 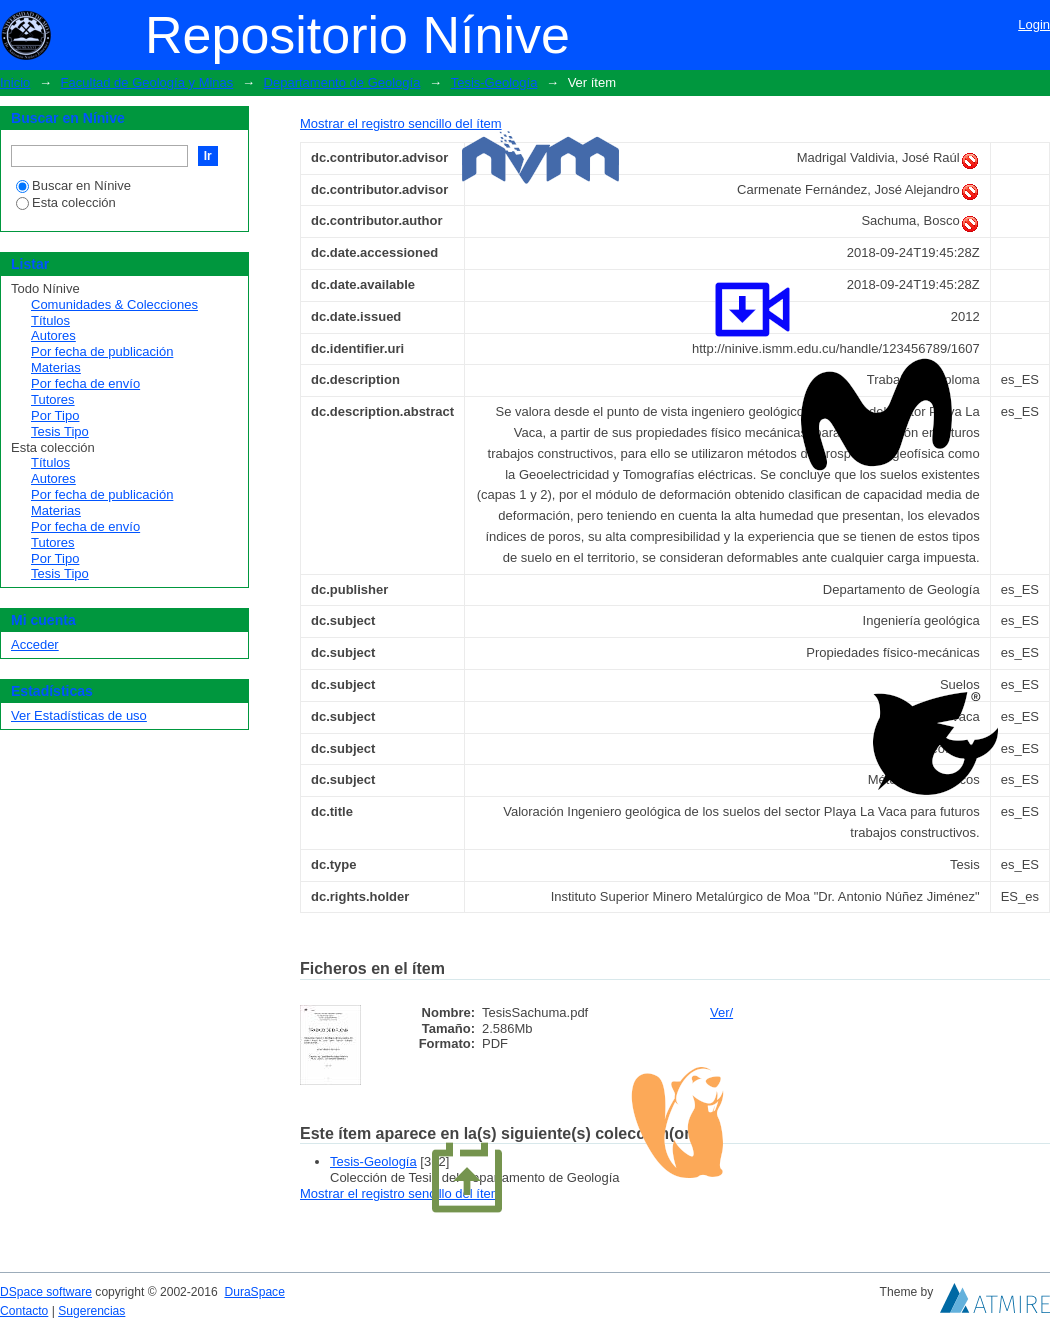 I want to click on open the Movistar mobile app, so click(x=876, y=414).